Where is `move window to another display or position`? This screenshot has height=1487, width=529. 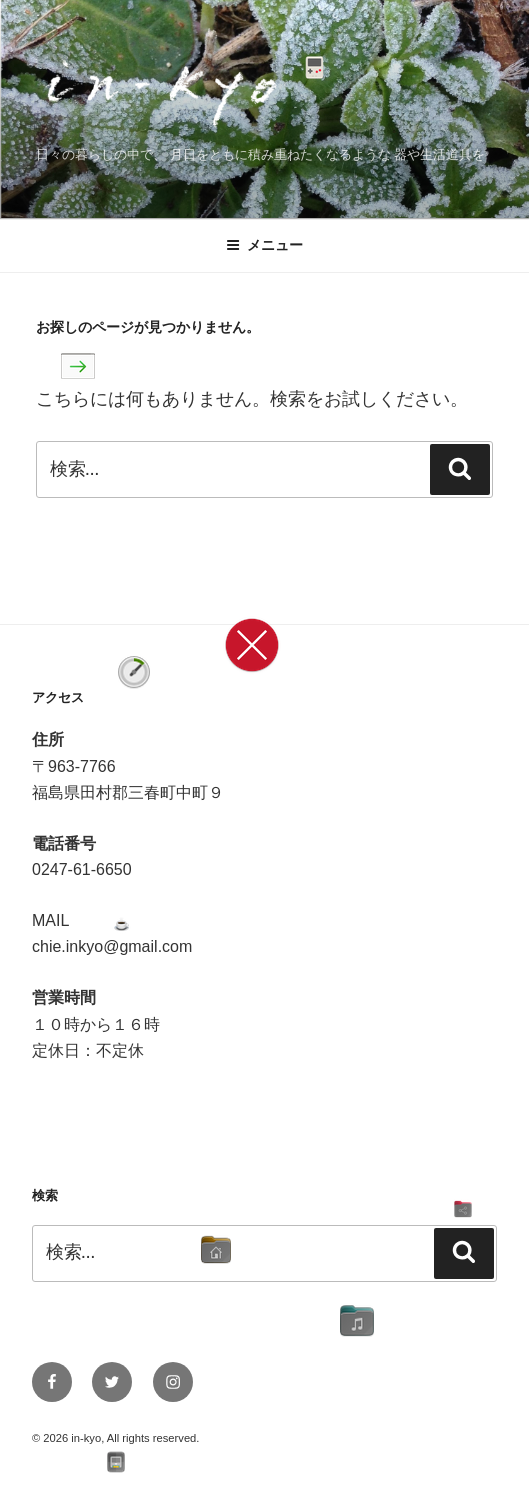 move window to another display or position is located at coordinates (78, 366).